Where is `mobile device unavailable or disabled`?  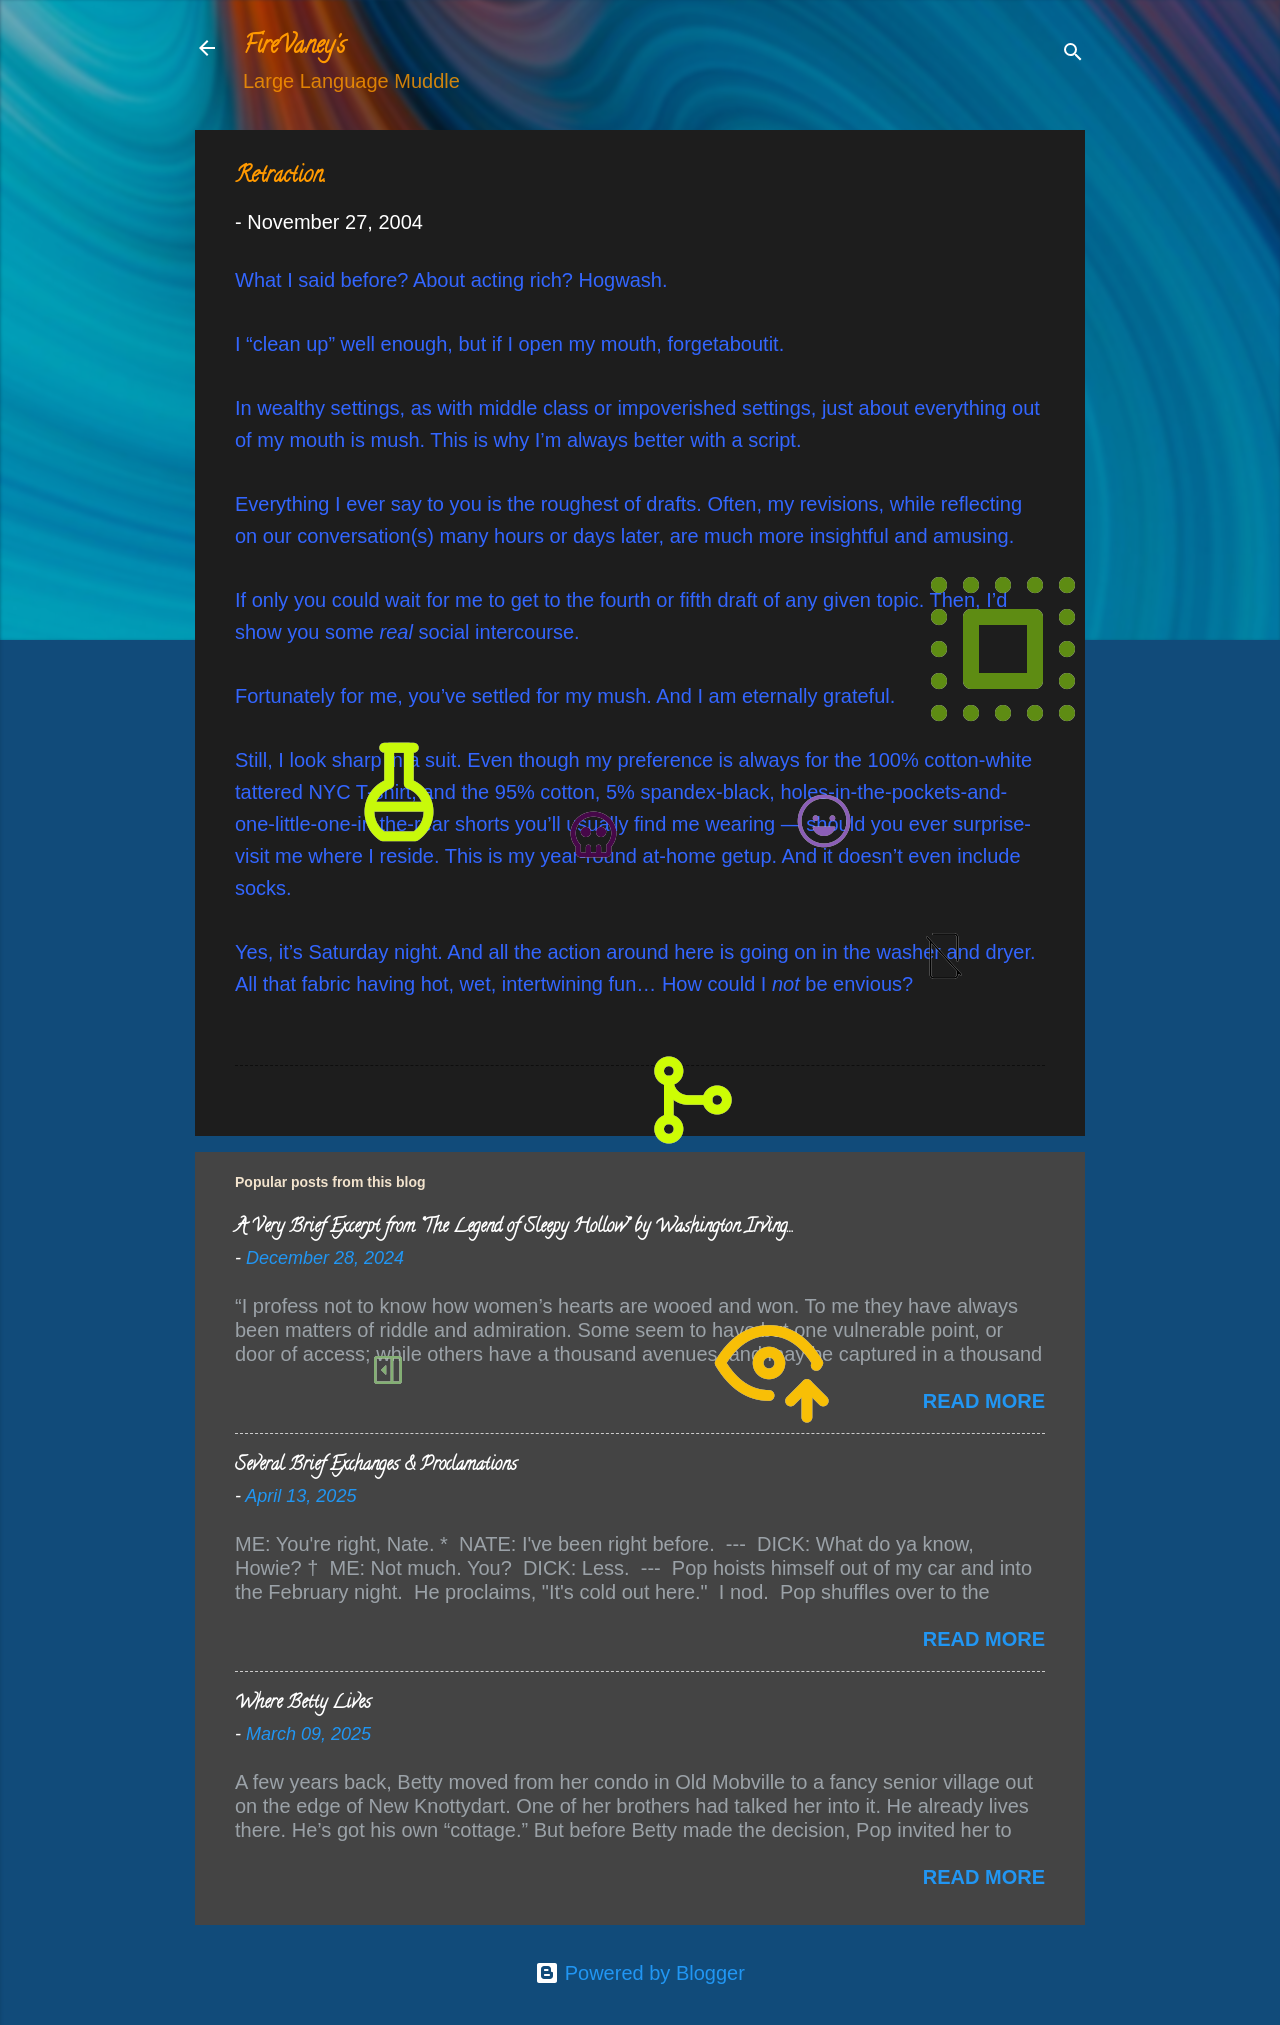 mobile device unavailable or disabled is located at coordinates (944, 956).